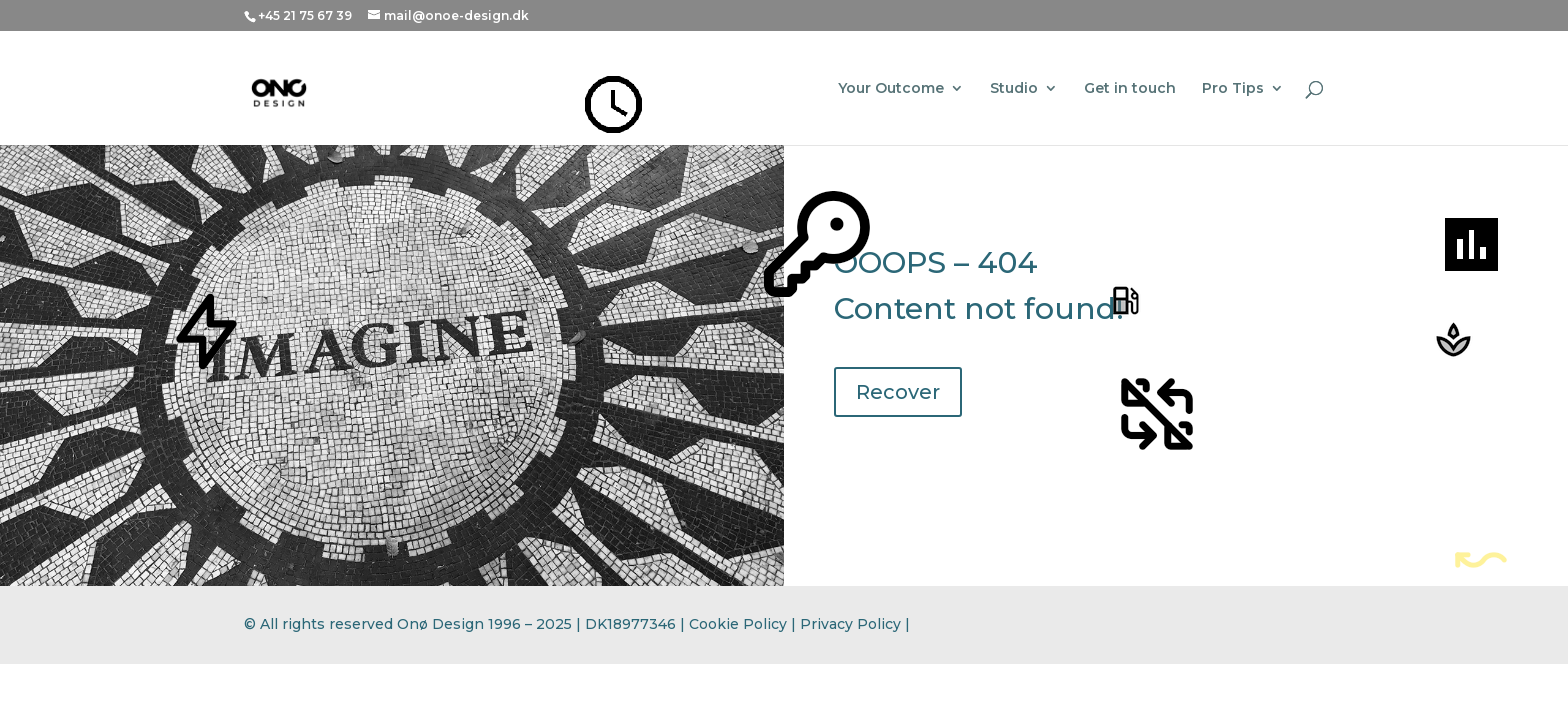 The height and width of the screenshot is (720, 1568). What do you see at coordinates (817, 244) in the screenshot?
I see `access security or authentication settings` at bounding box center [817, 244].